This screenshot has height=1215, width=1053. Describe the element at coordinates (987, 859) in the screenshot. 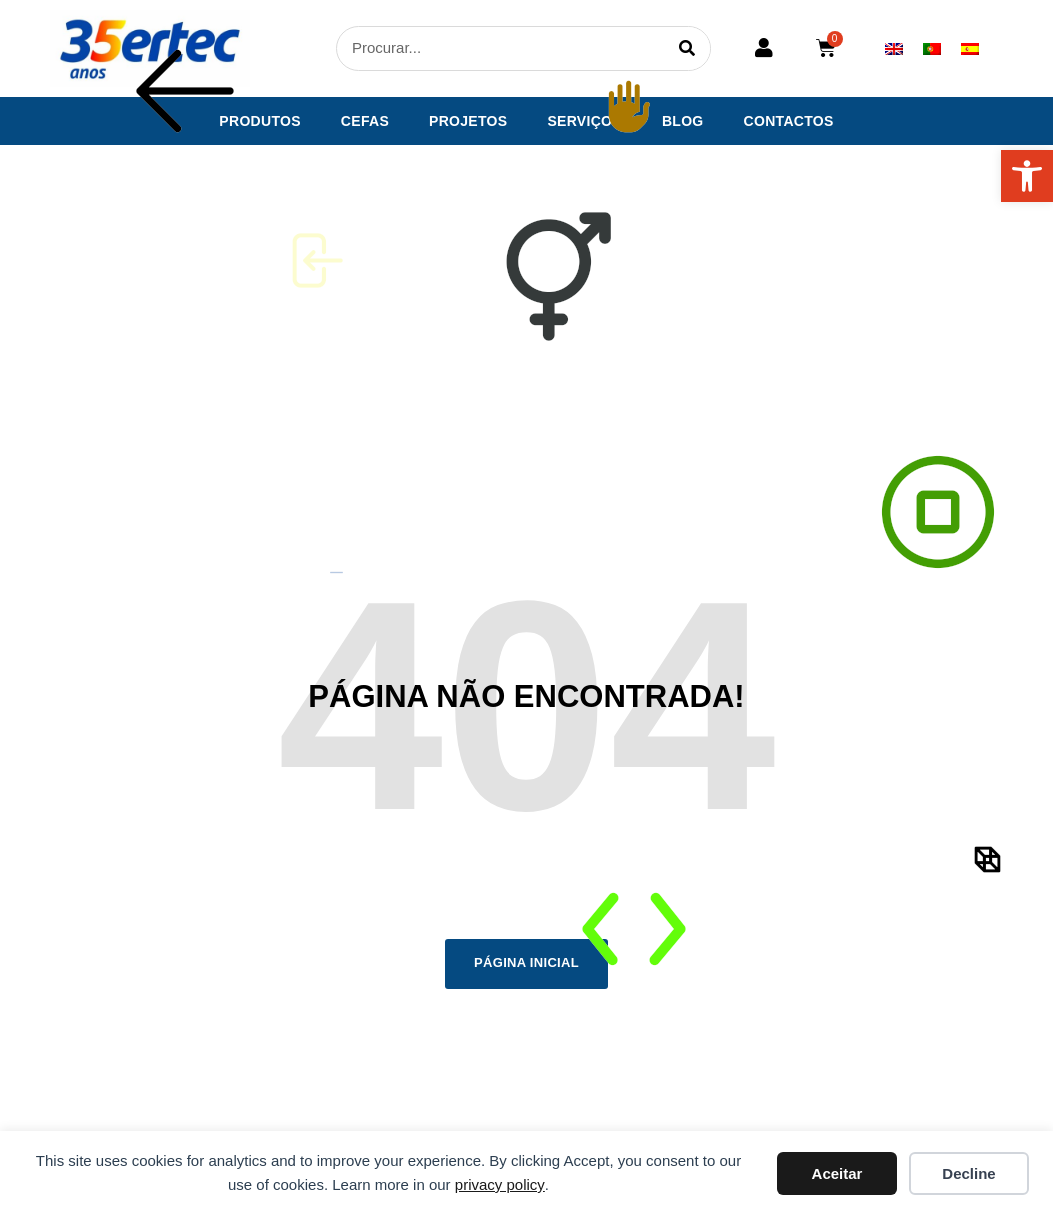

I see `view 3D model or object` at that location.